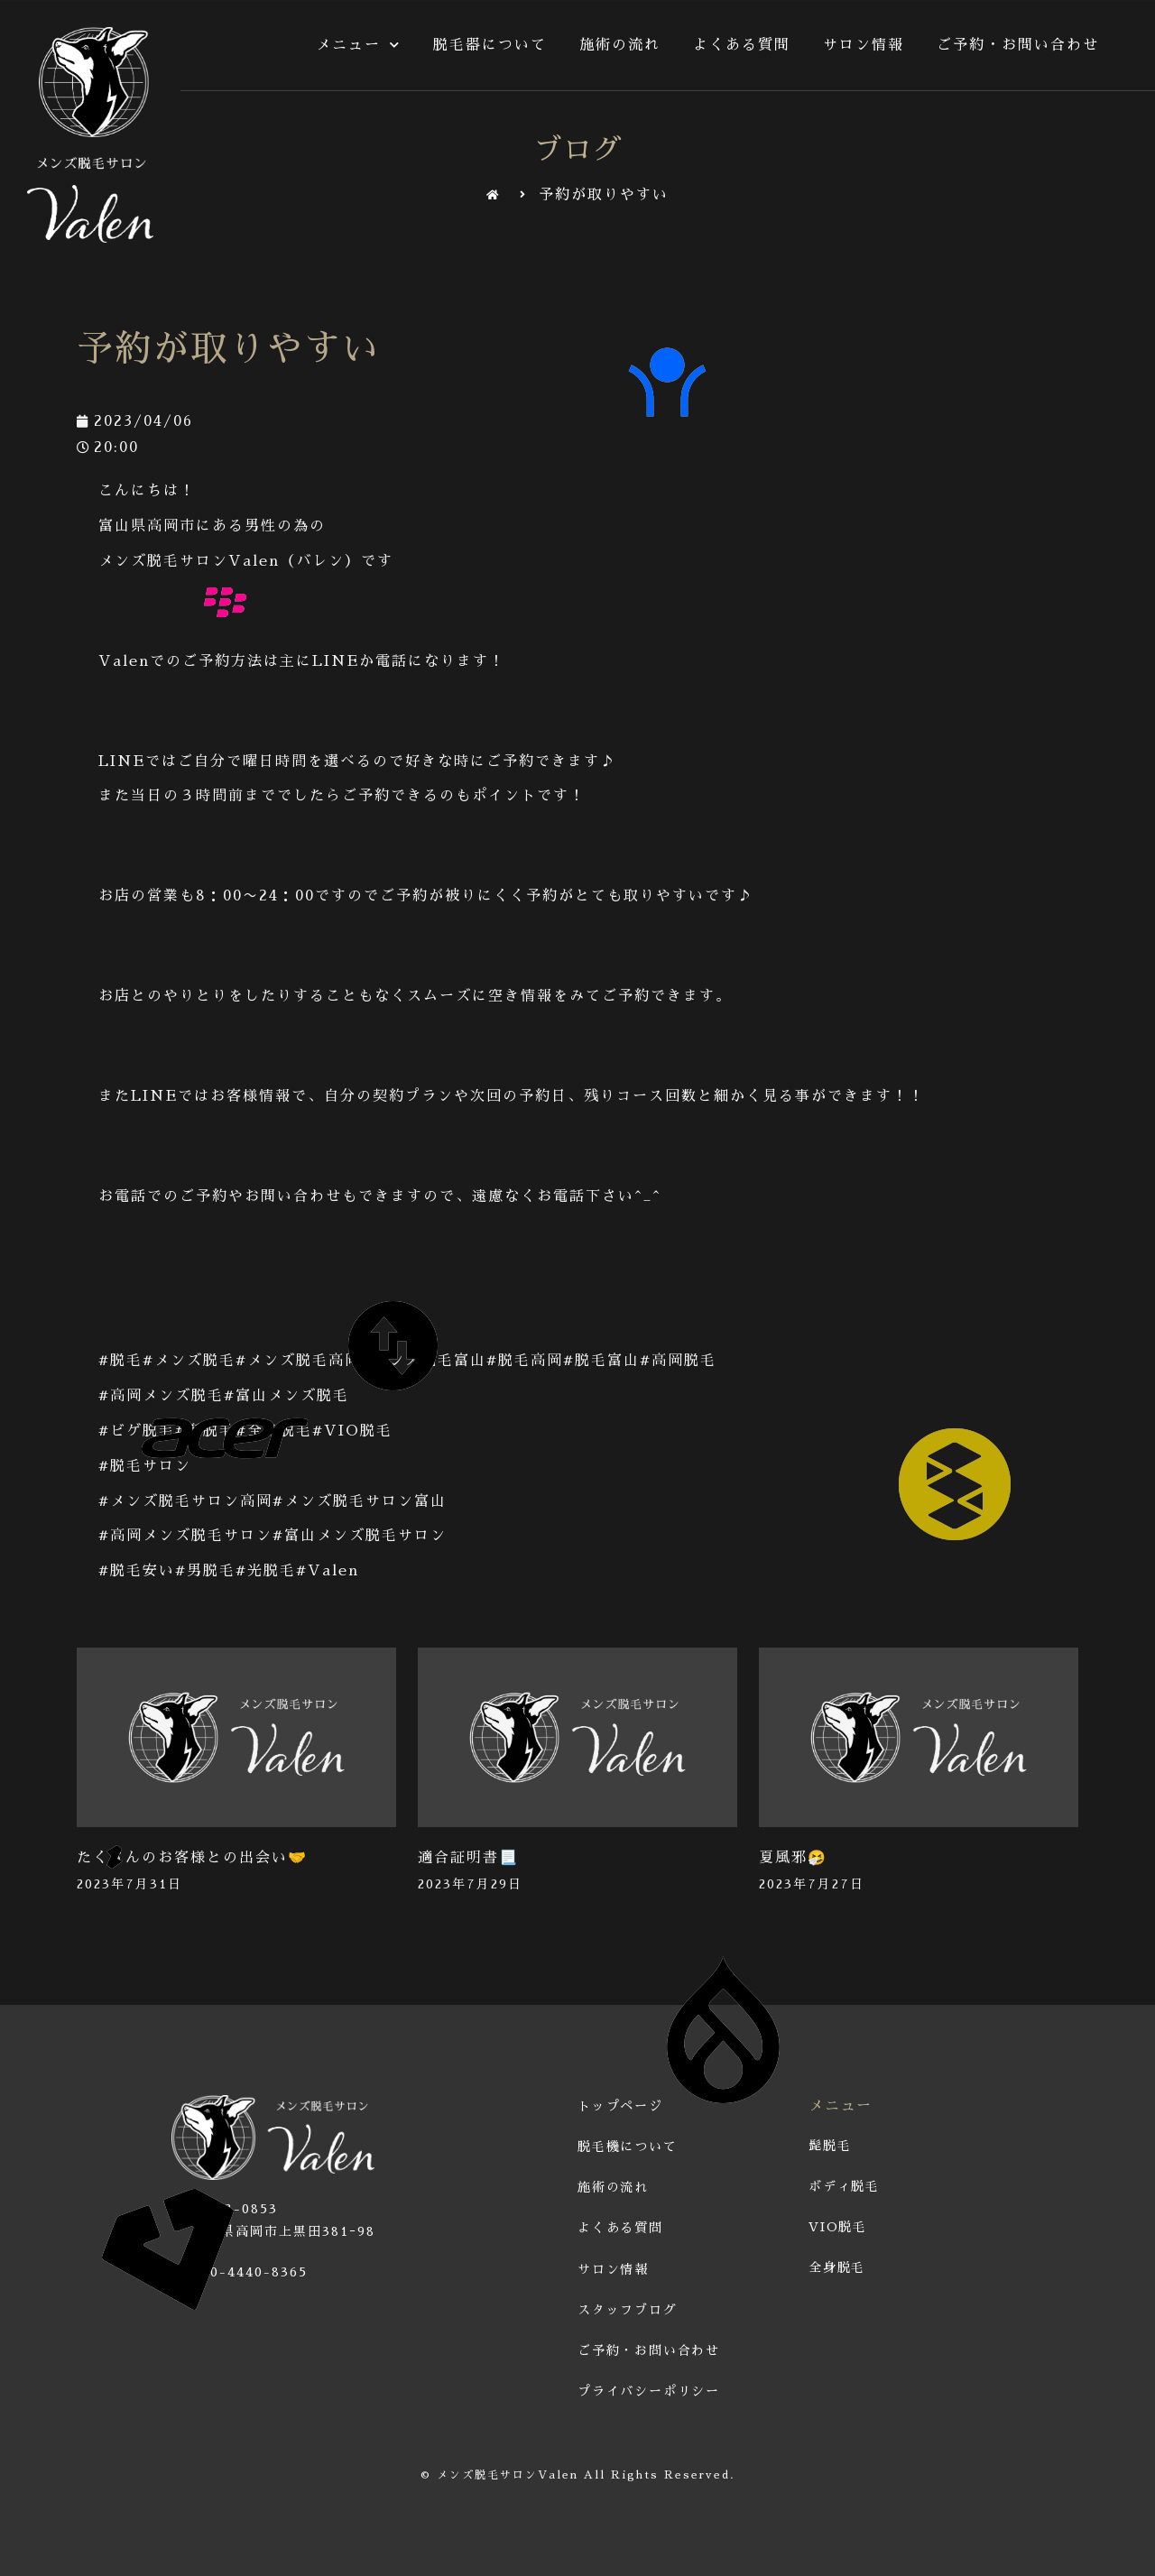  I want to click on open the Zilch app, so click(115, 1857).